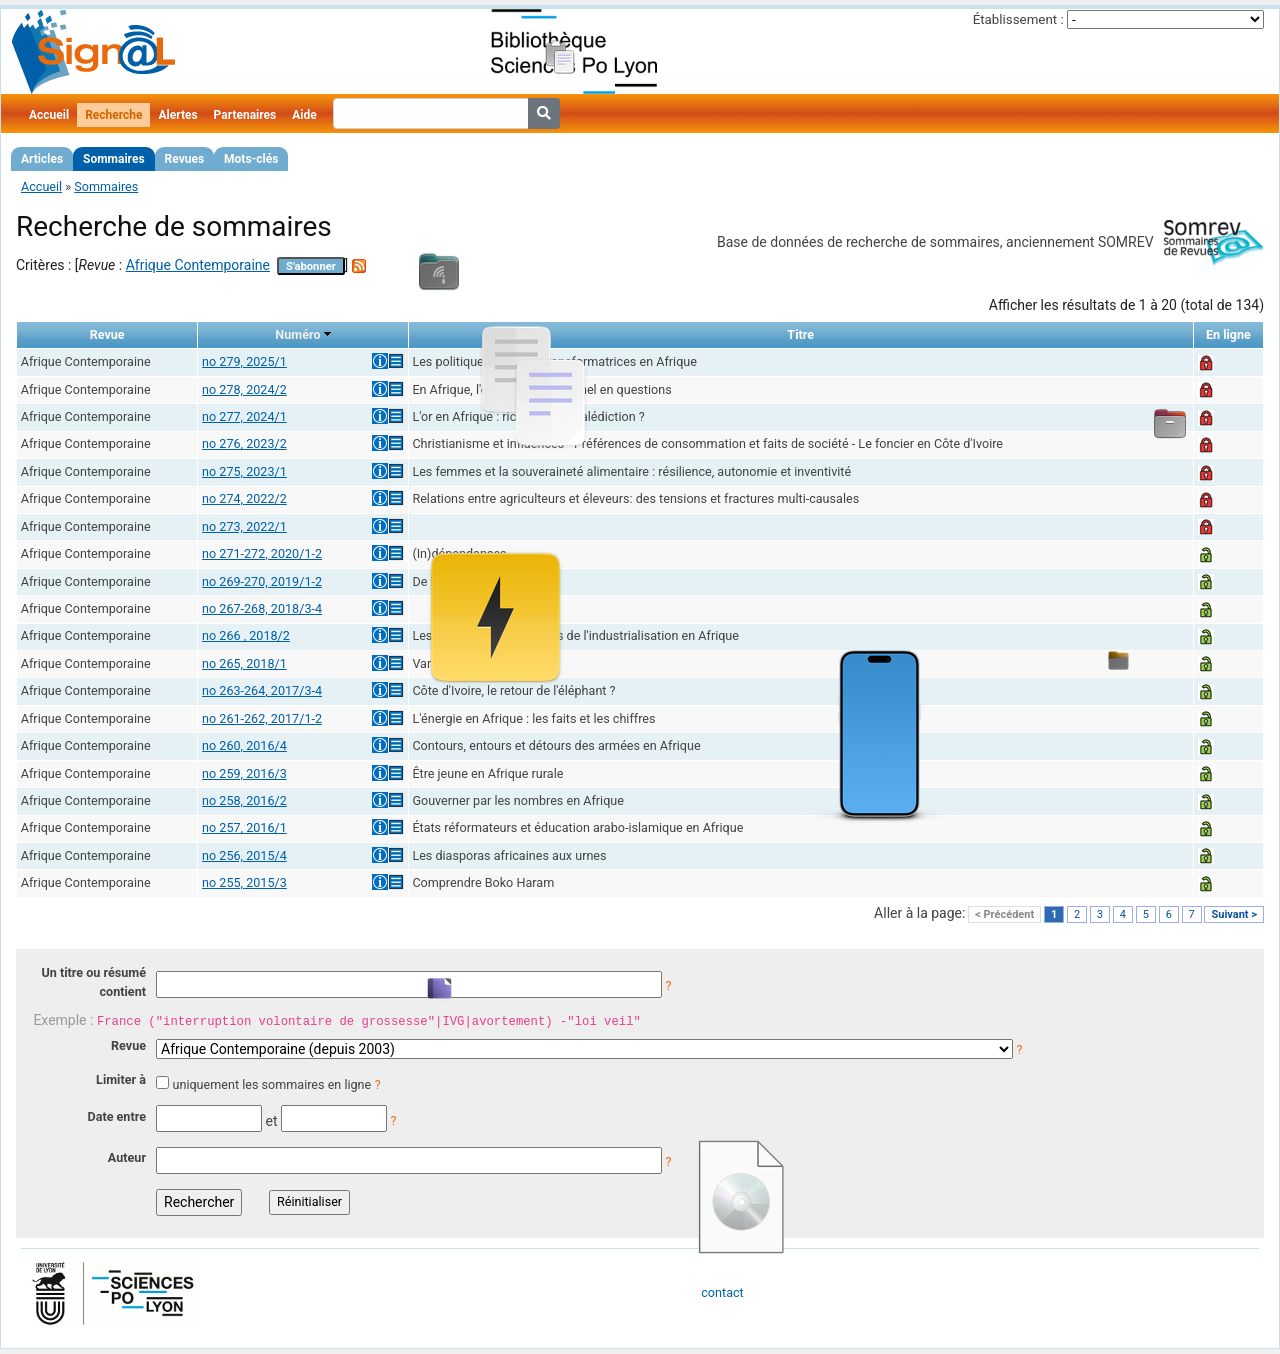 The width and height of the screenshot is (1280, 1354). I want to click on paste copied content from clipboard, so click(560, 57).